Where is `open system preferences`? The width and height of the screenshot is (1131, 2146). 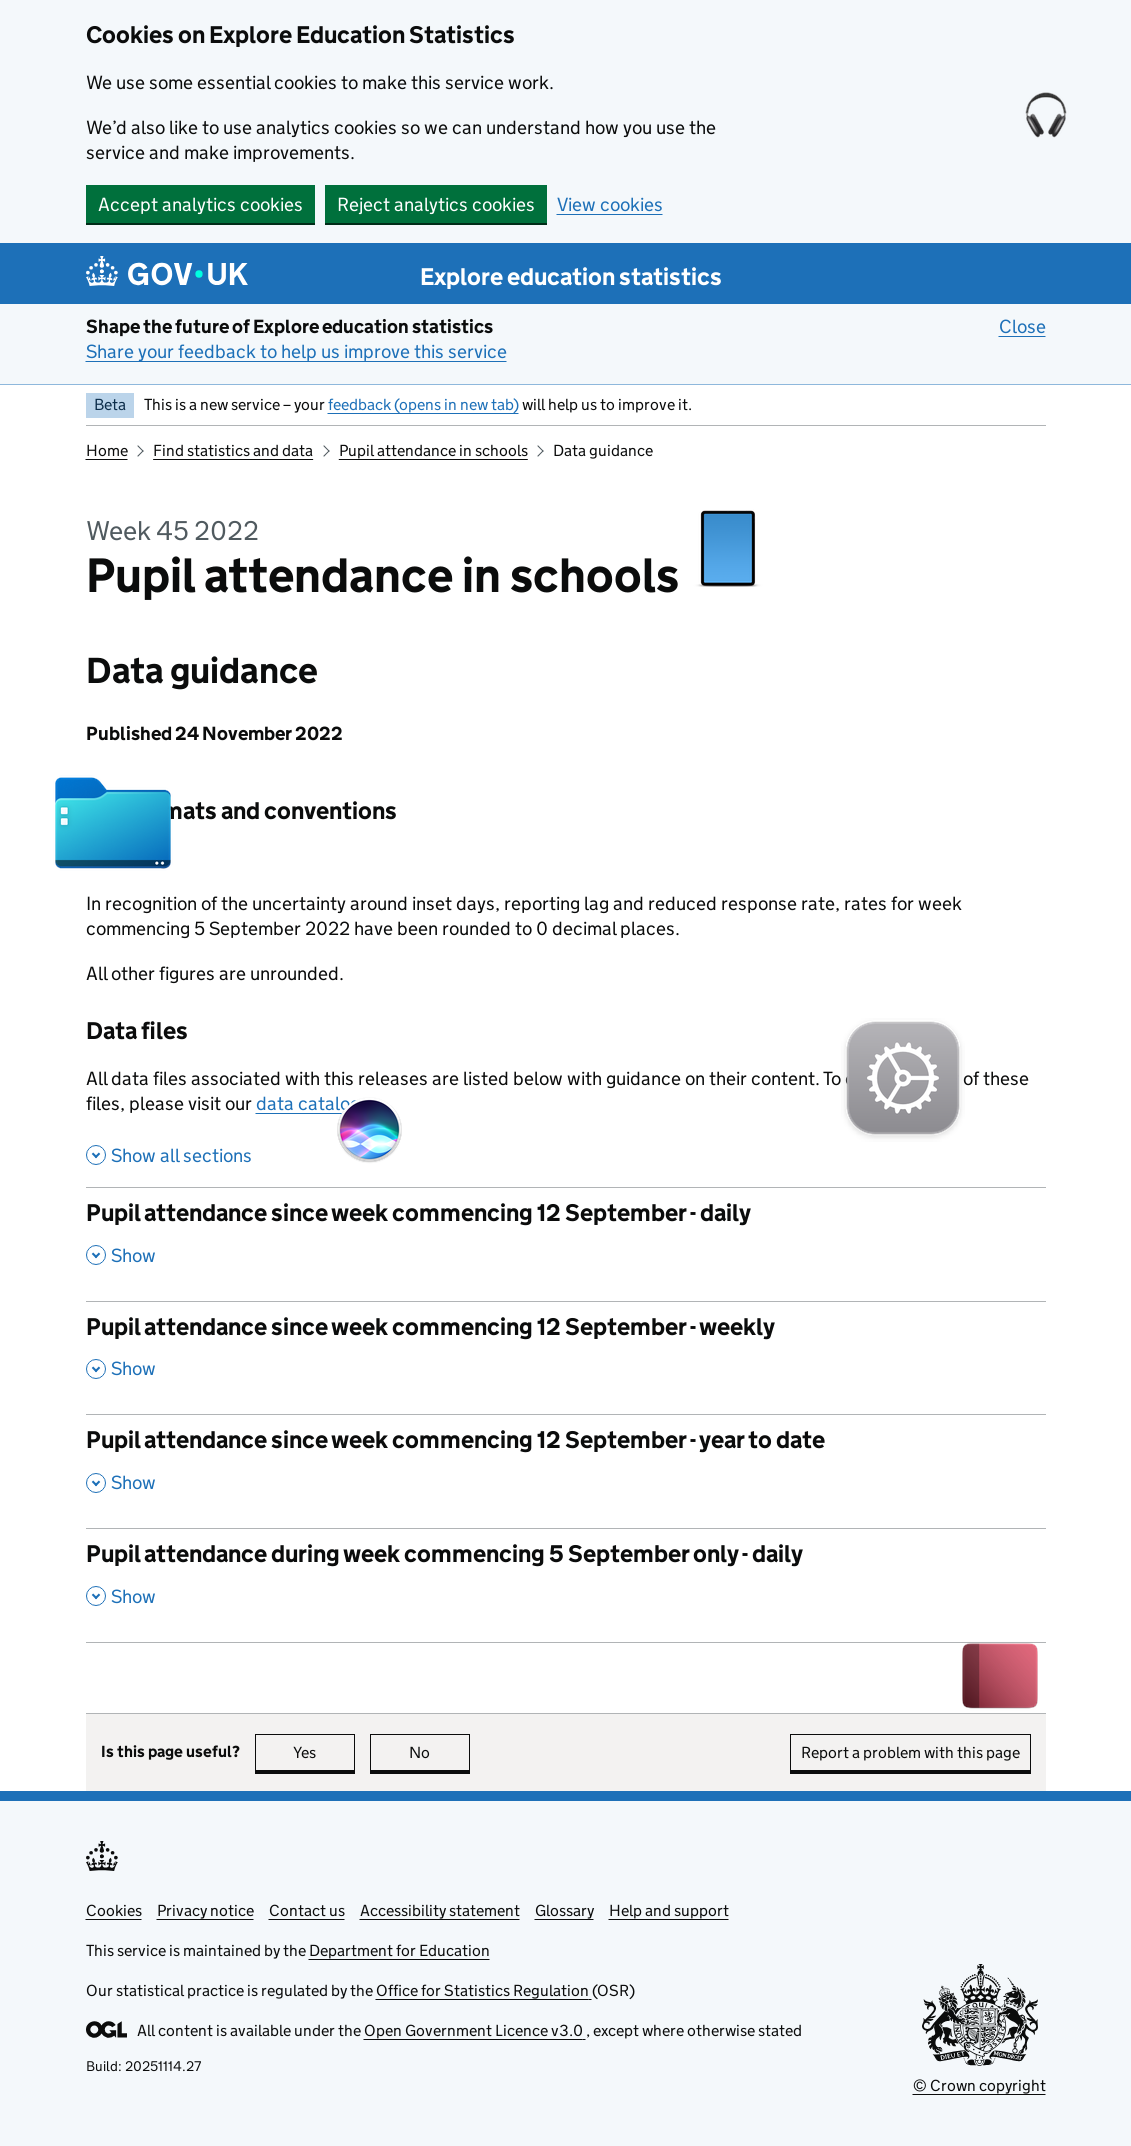
open system preferences is located at coordinates (903, 1080).